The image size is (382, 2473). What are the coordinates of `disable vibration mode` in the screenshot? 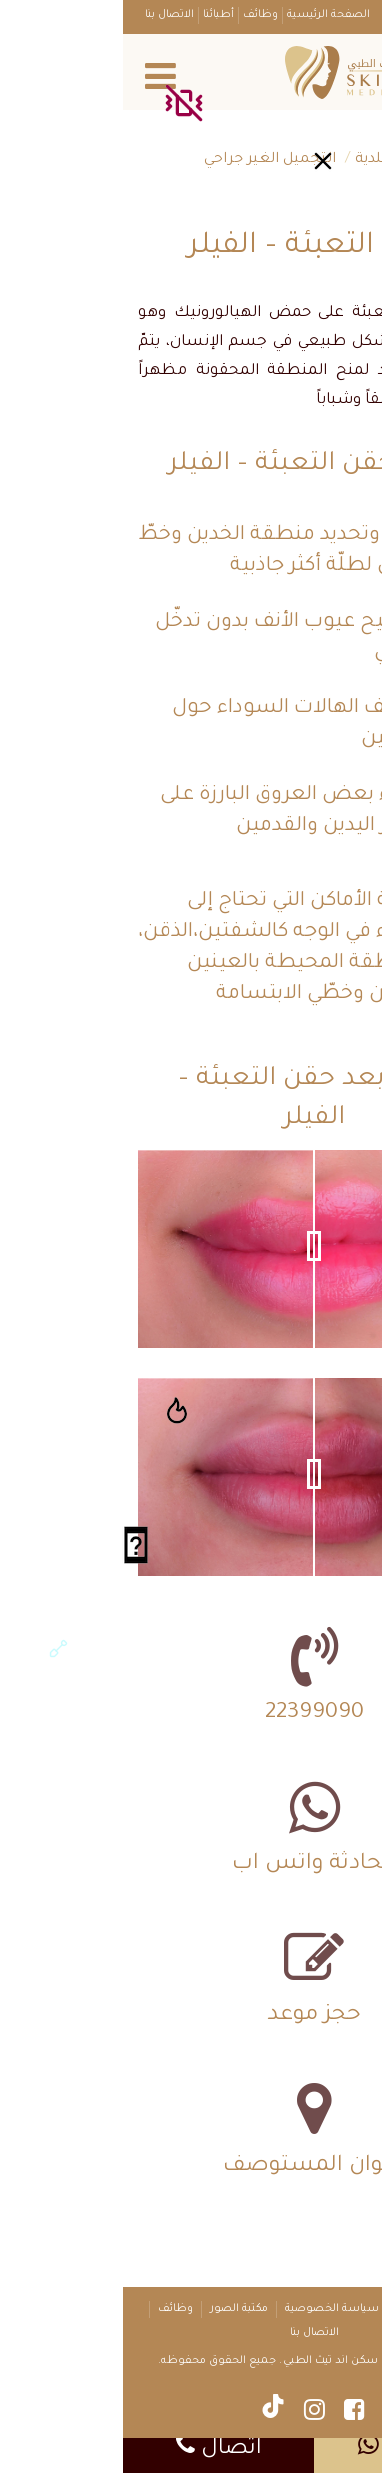 It's located at (184, 103).